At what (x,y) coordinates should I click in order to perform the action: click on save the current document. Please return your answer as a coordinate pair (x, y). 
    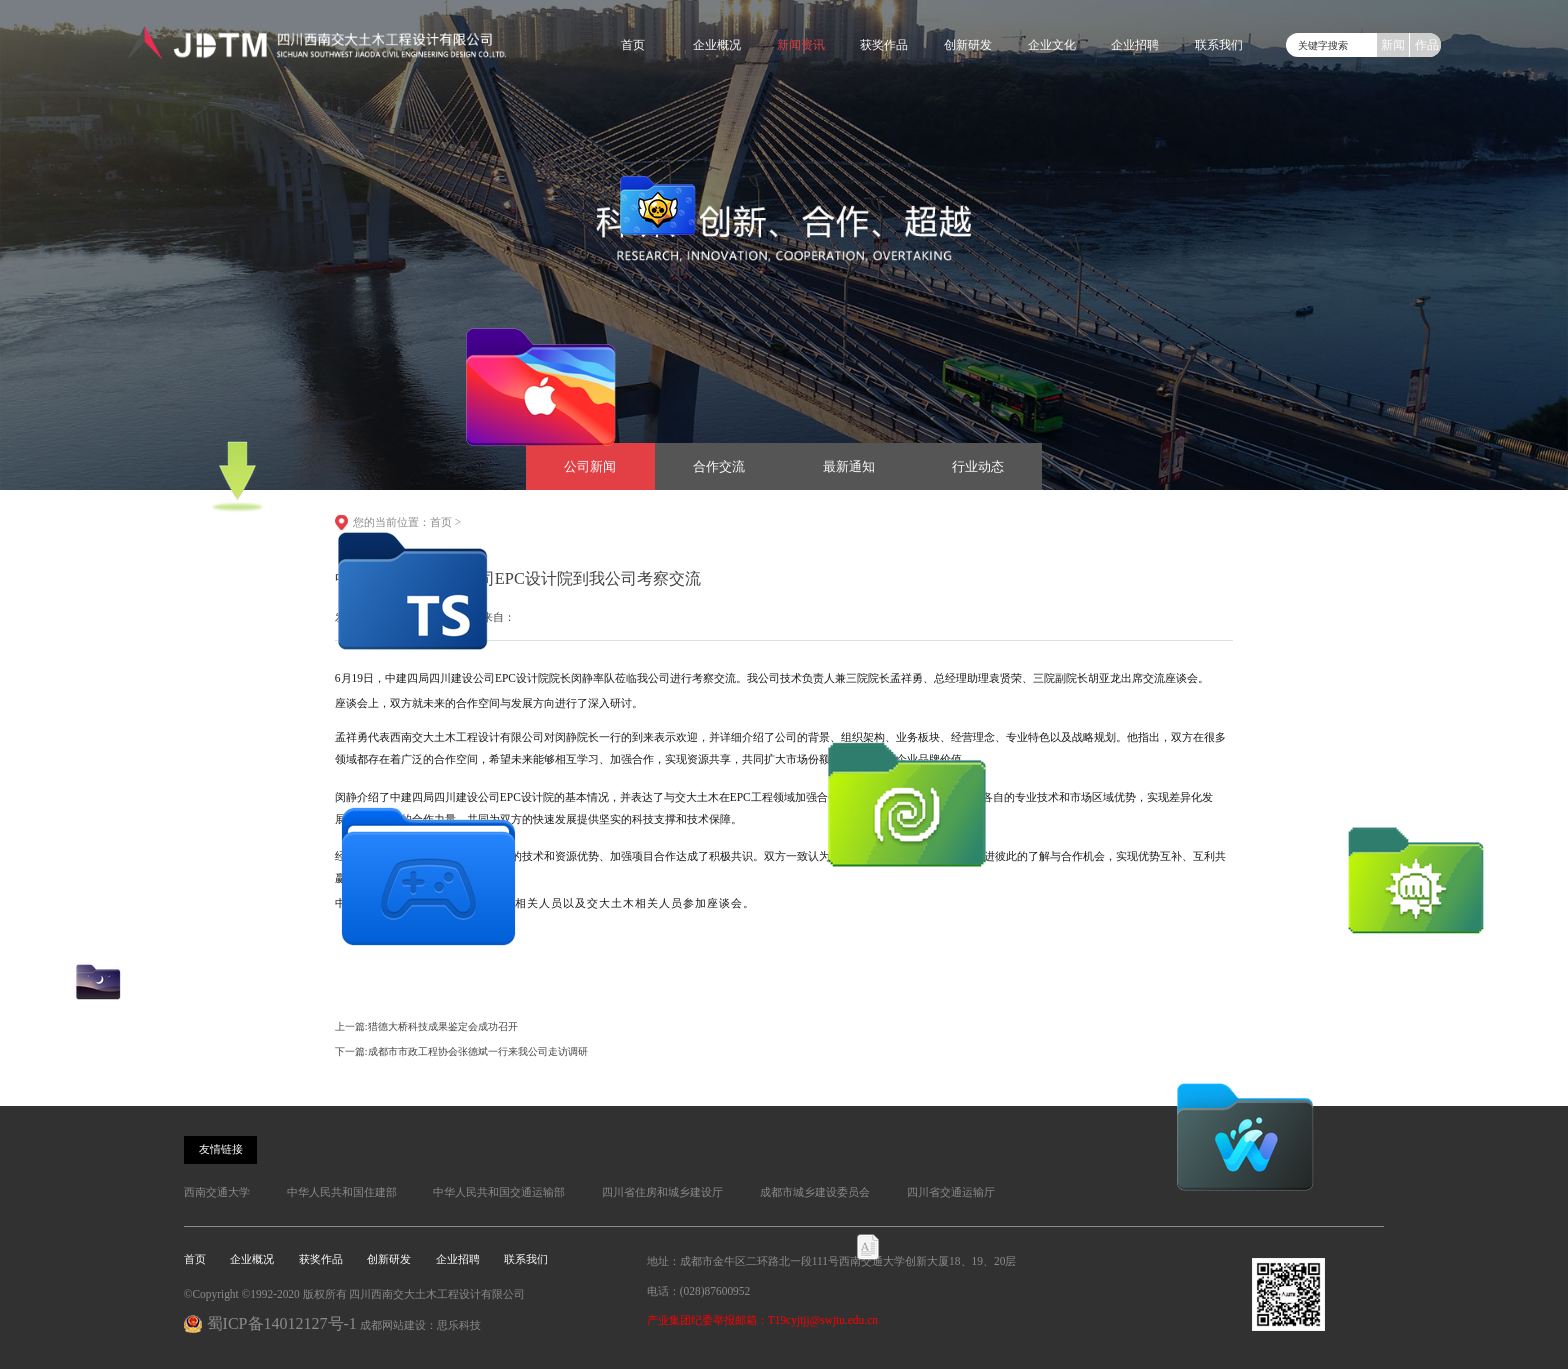
    Looking at the image, I should click on (237, 472).